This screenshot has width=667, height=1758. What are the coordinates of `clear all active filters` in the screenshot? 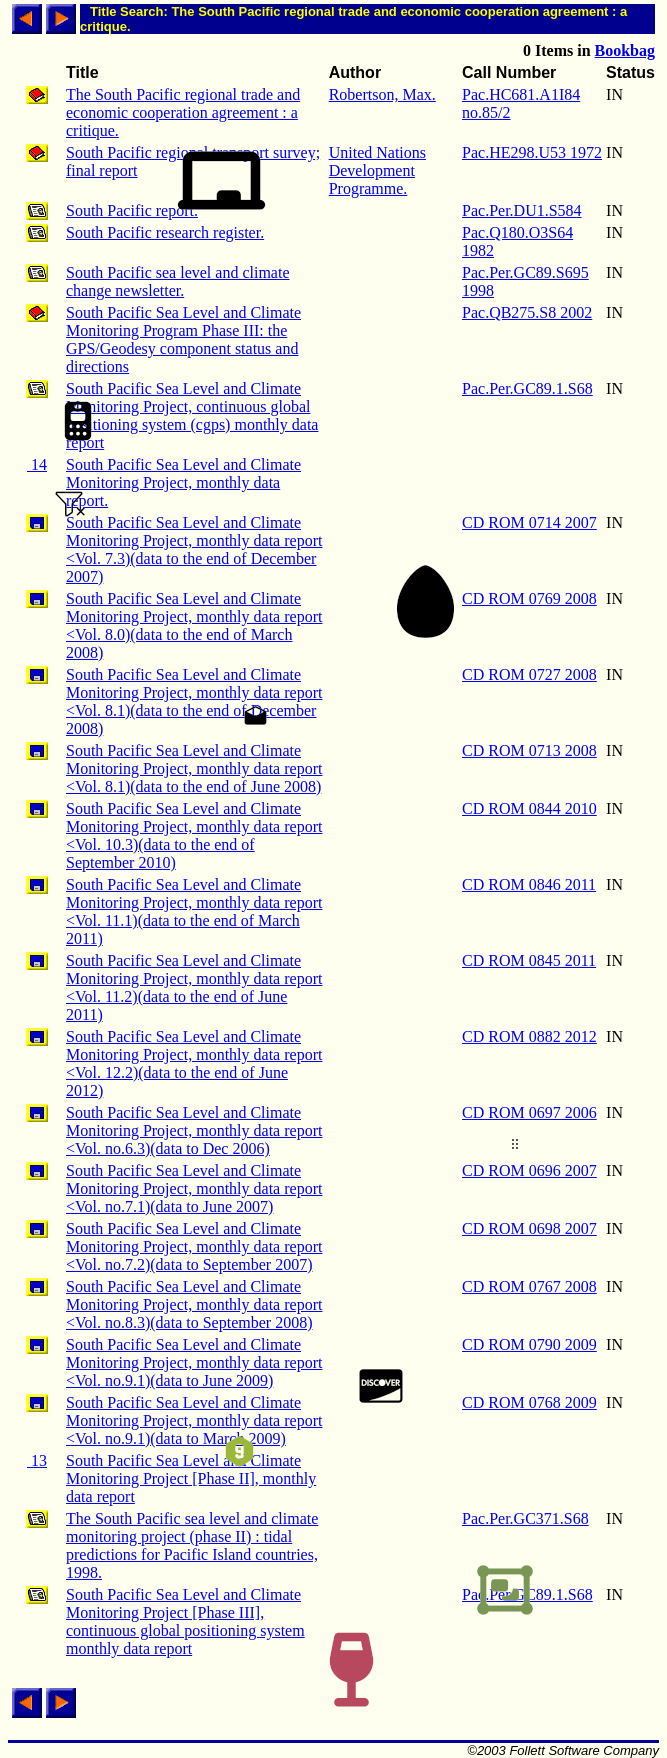 It's located at (69, 503).